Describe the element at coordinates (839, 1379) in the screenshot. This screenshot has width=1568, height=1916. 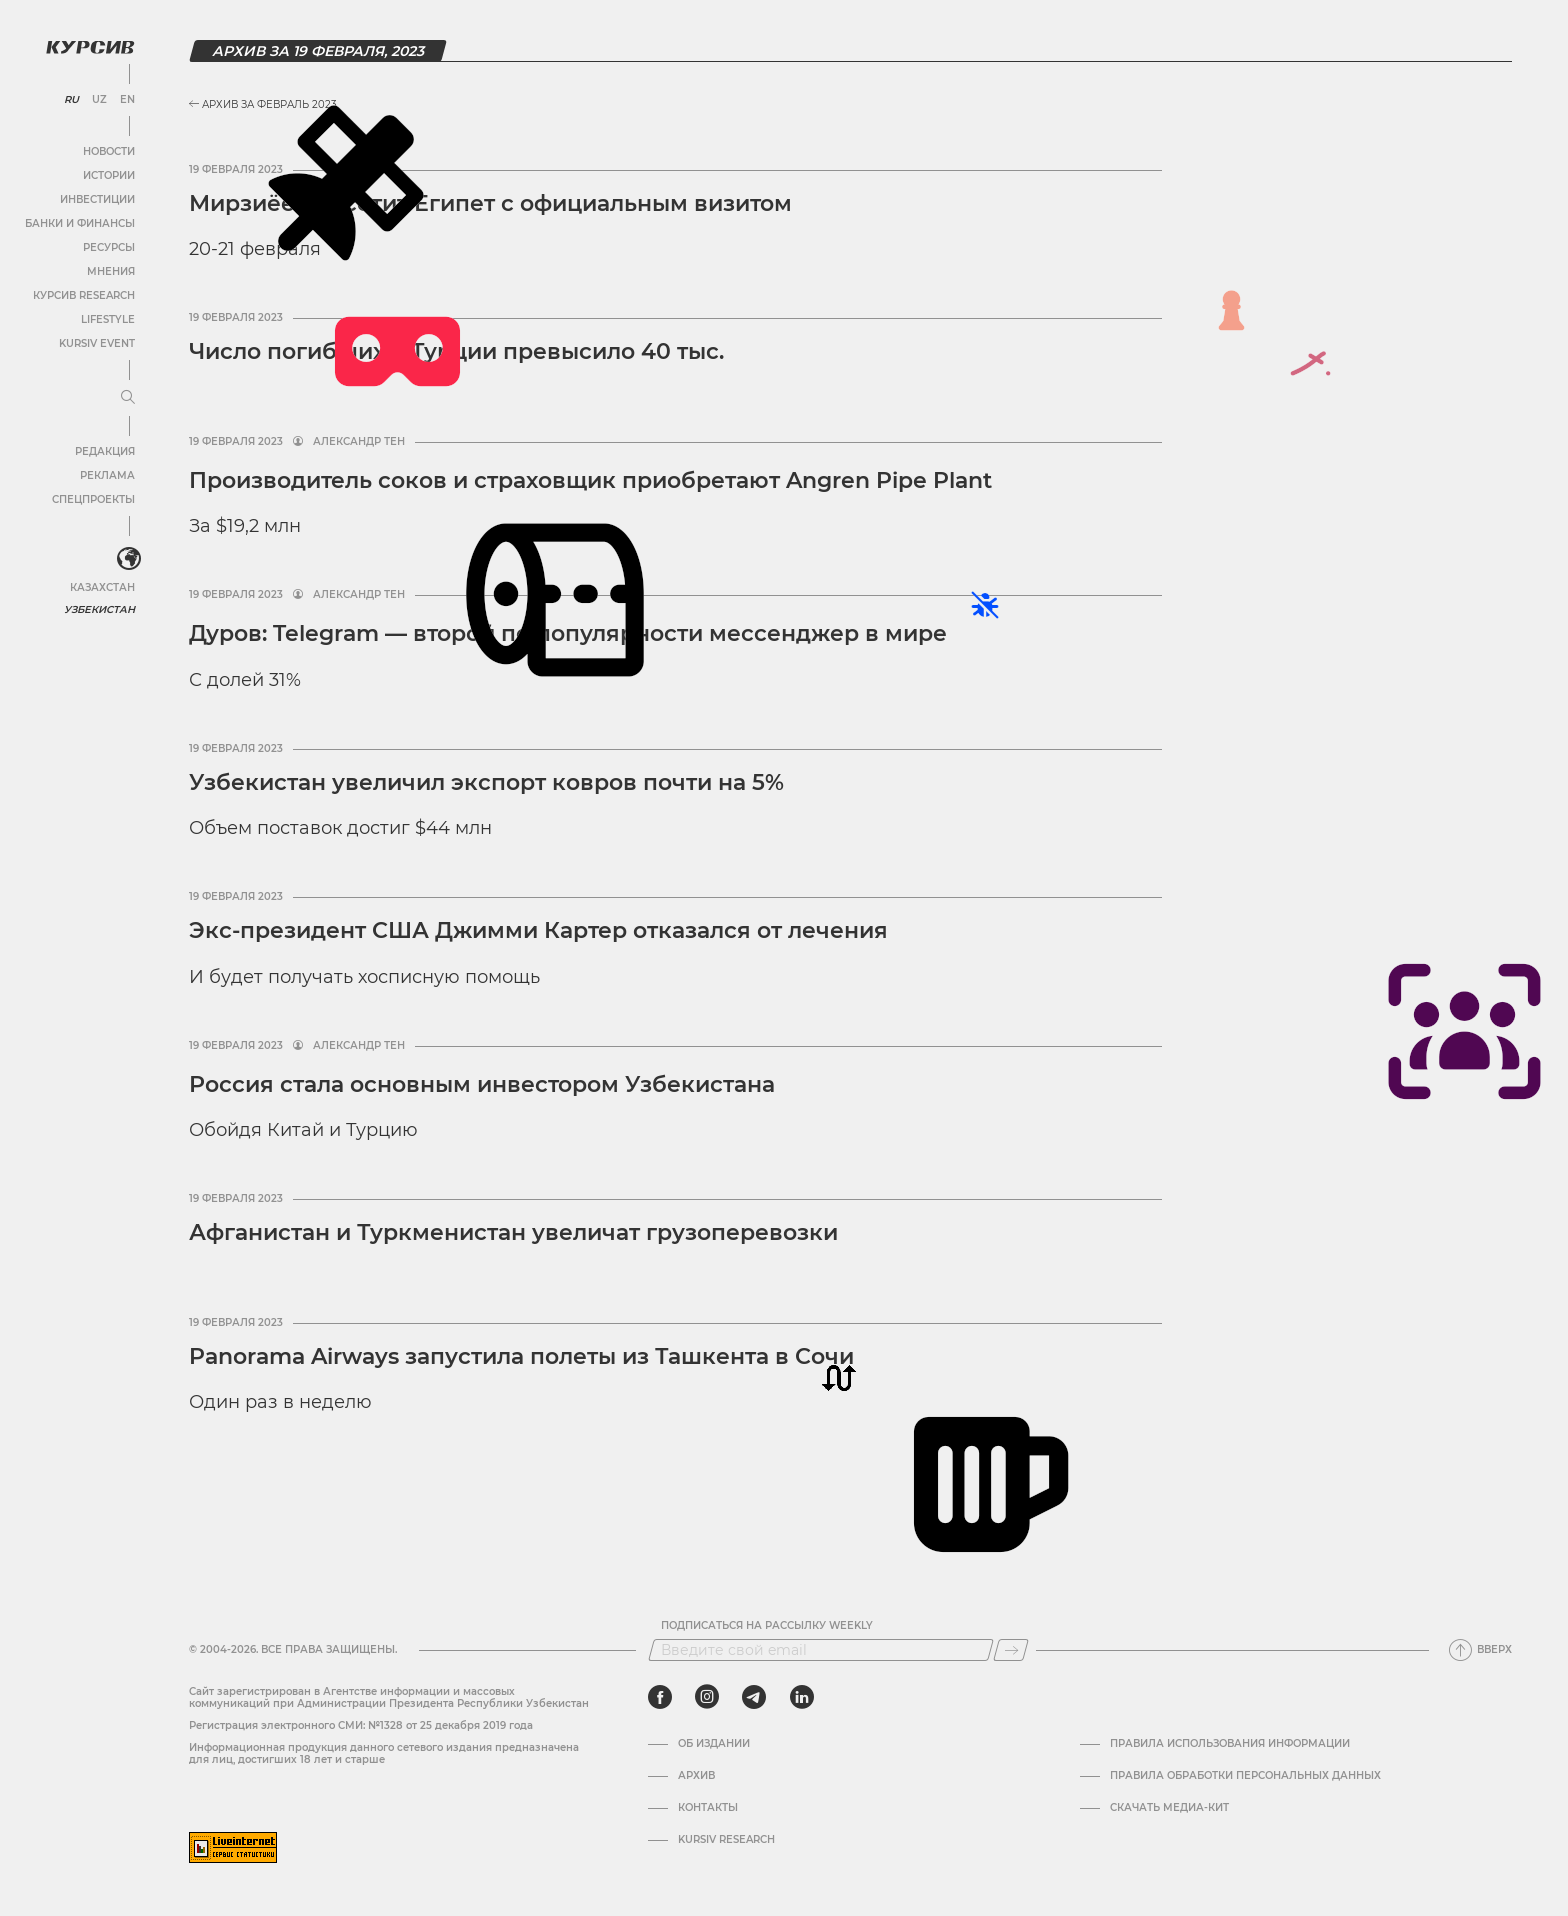
I see `swap or switch between active calls` at that location.